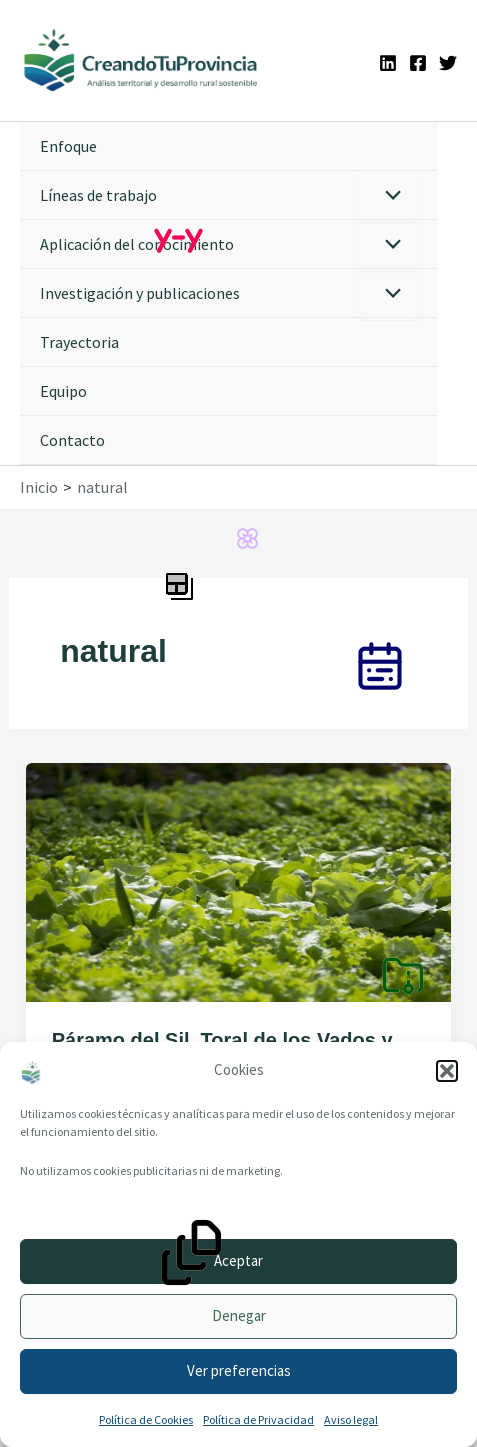  I want to click on access archived files or folders, so click(403, 976).